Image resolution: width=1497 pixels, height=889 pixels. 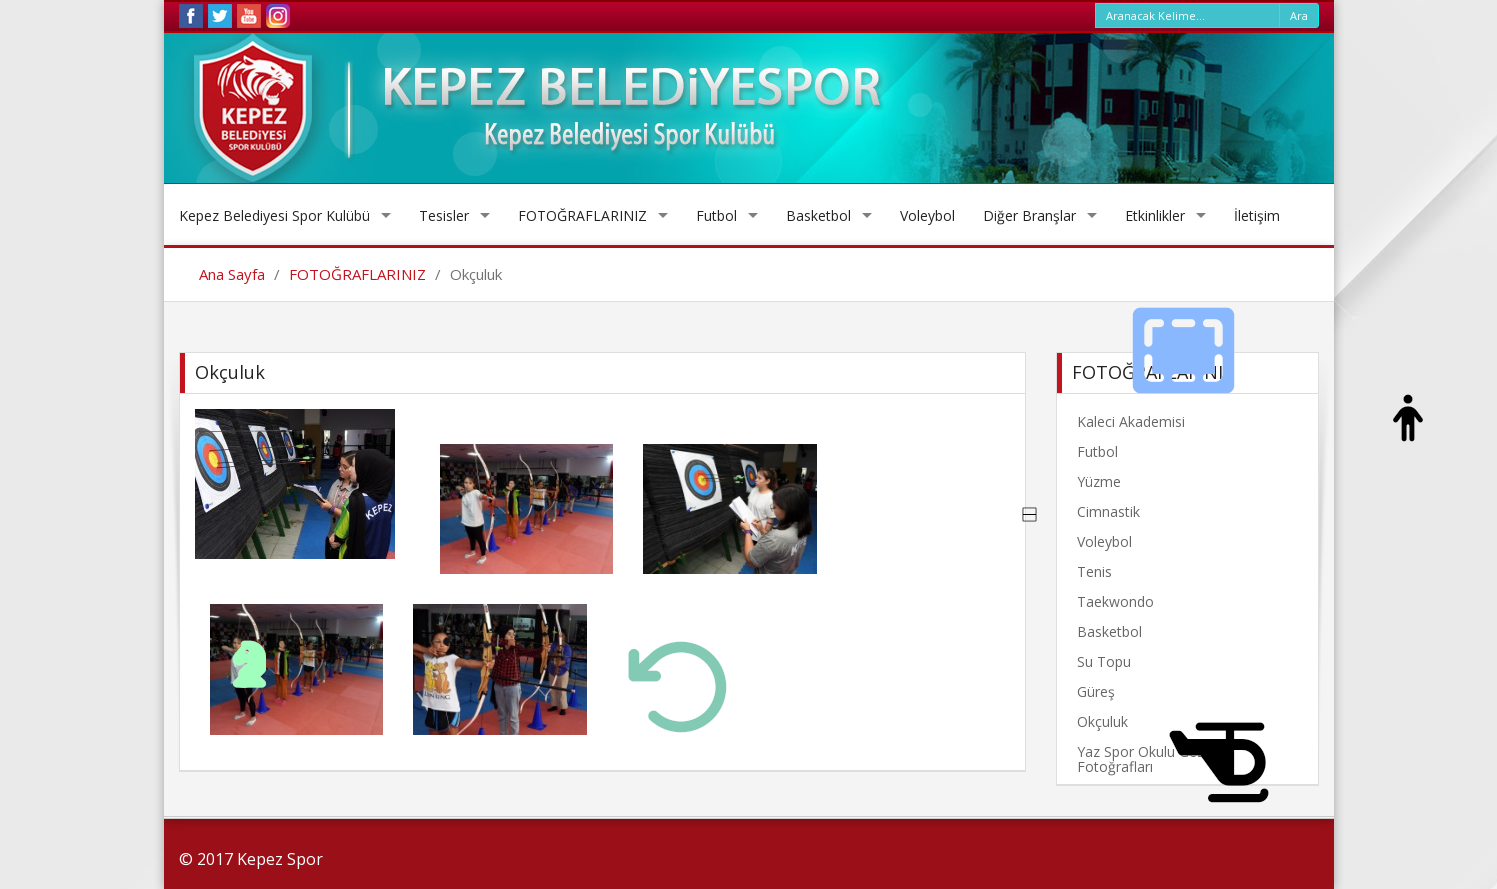 What do you see at coordinates (681, 687) in the screenshot?
I see `undo the last action` at bounding box center [681, 687].